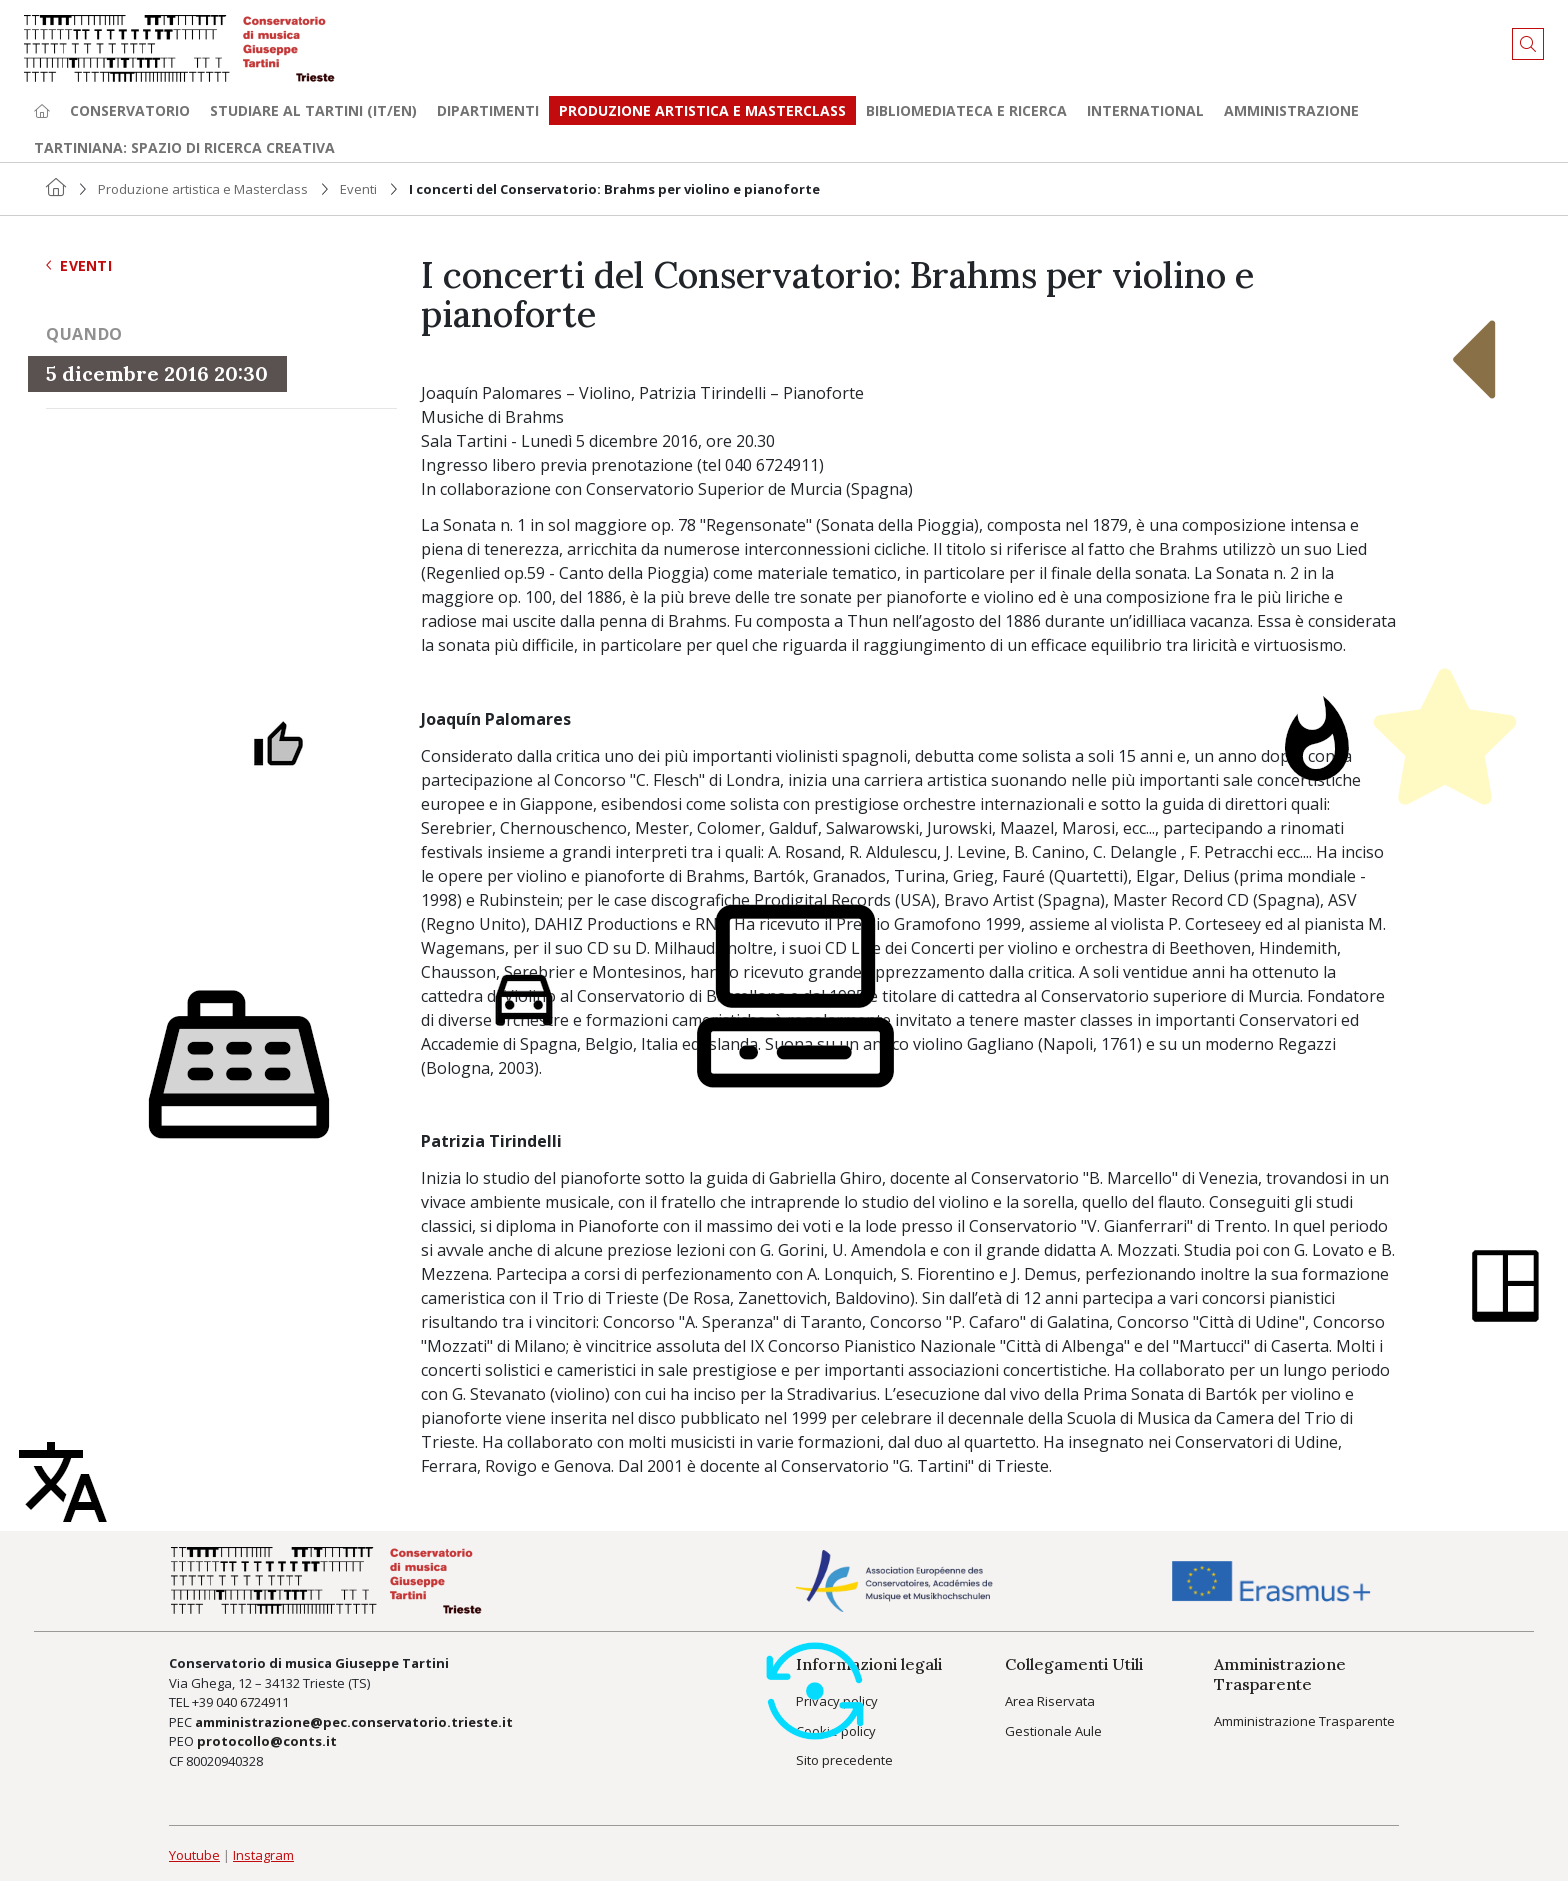  What do you see at coordinates (1473, 359) in the screenshot?
I see `navigate back to the previous screen` at bounding box center [1473, 359].